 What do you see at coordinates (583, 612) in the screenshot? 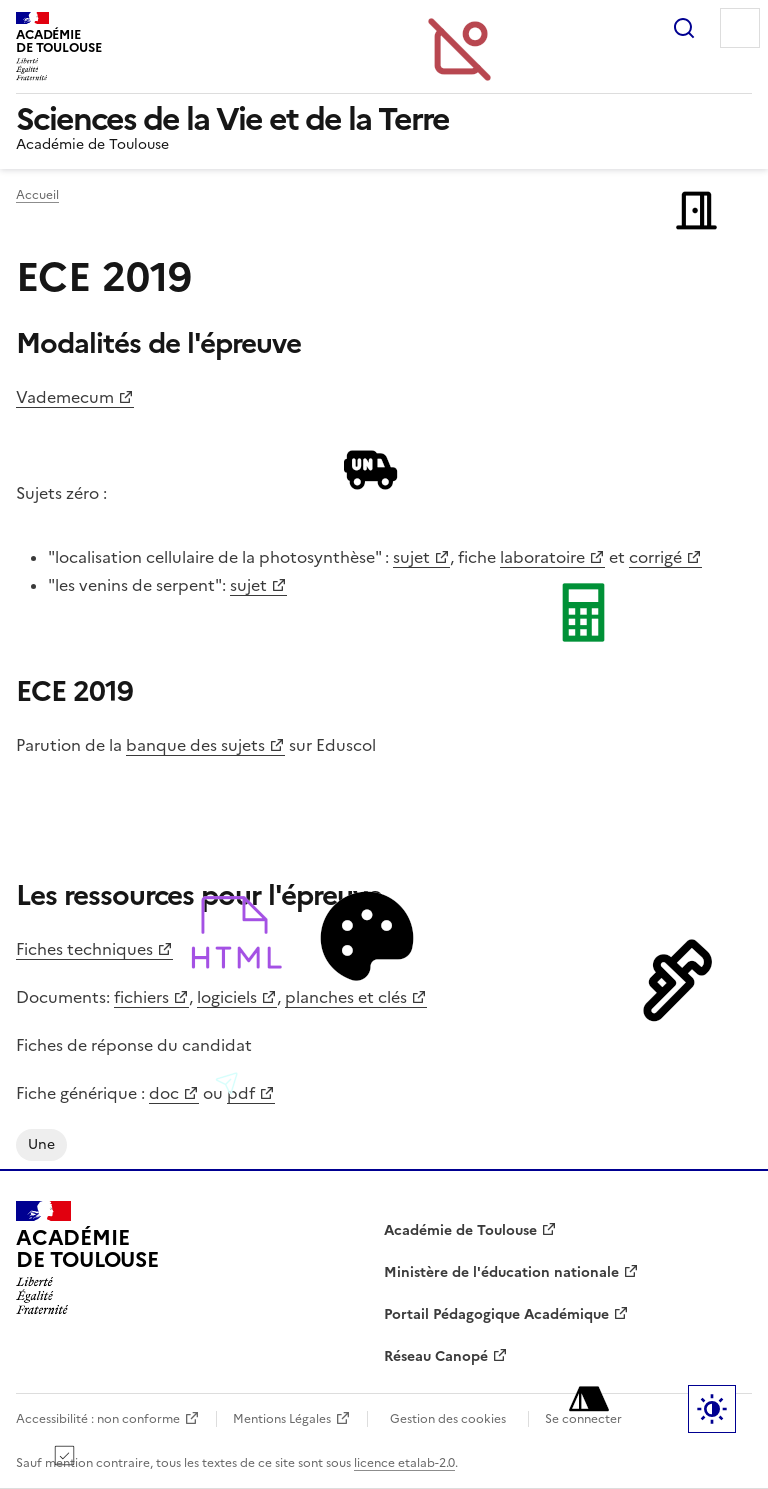
I see `open the calculator app` at bounding box center [583, 612].